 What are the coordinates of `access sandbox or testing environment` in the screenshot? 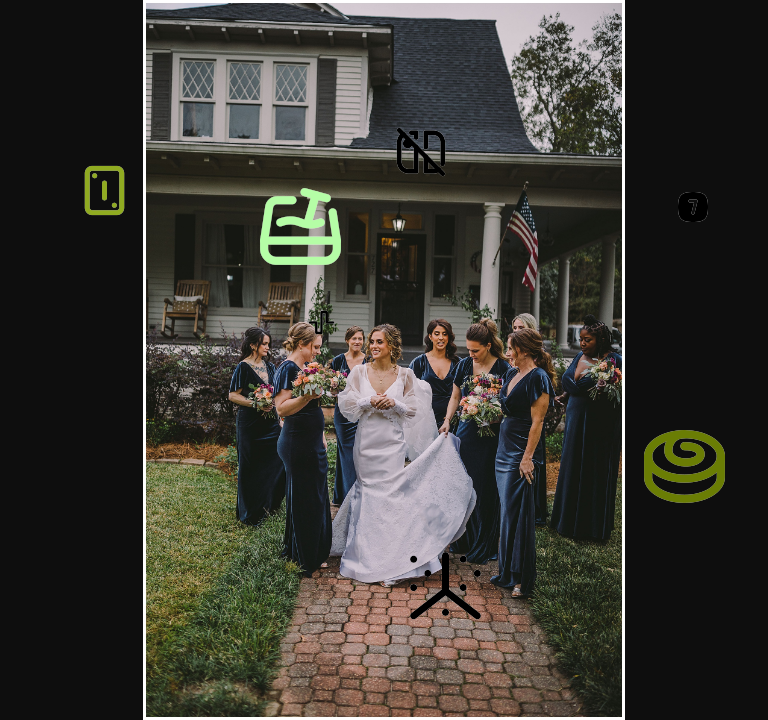 It's located at (300, 228).